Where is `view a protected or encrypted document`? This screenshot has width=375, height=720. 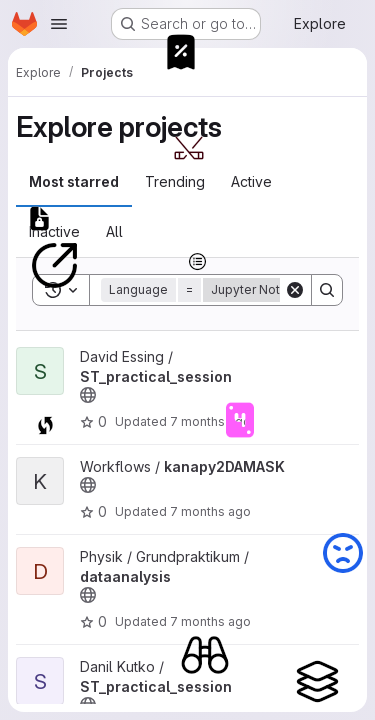
view a protected or encrypted document is located at coordinates (39, 218).